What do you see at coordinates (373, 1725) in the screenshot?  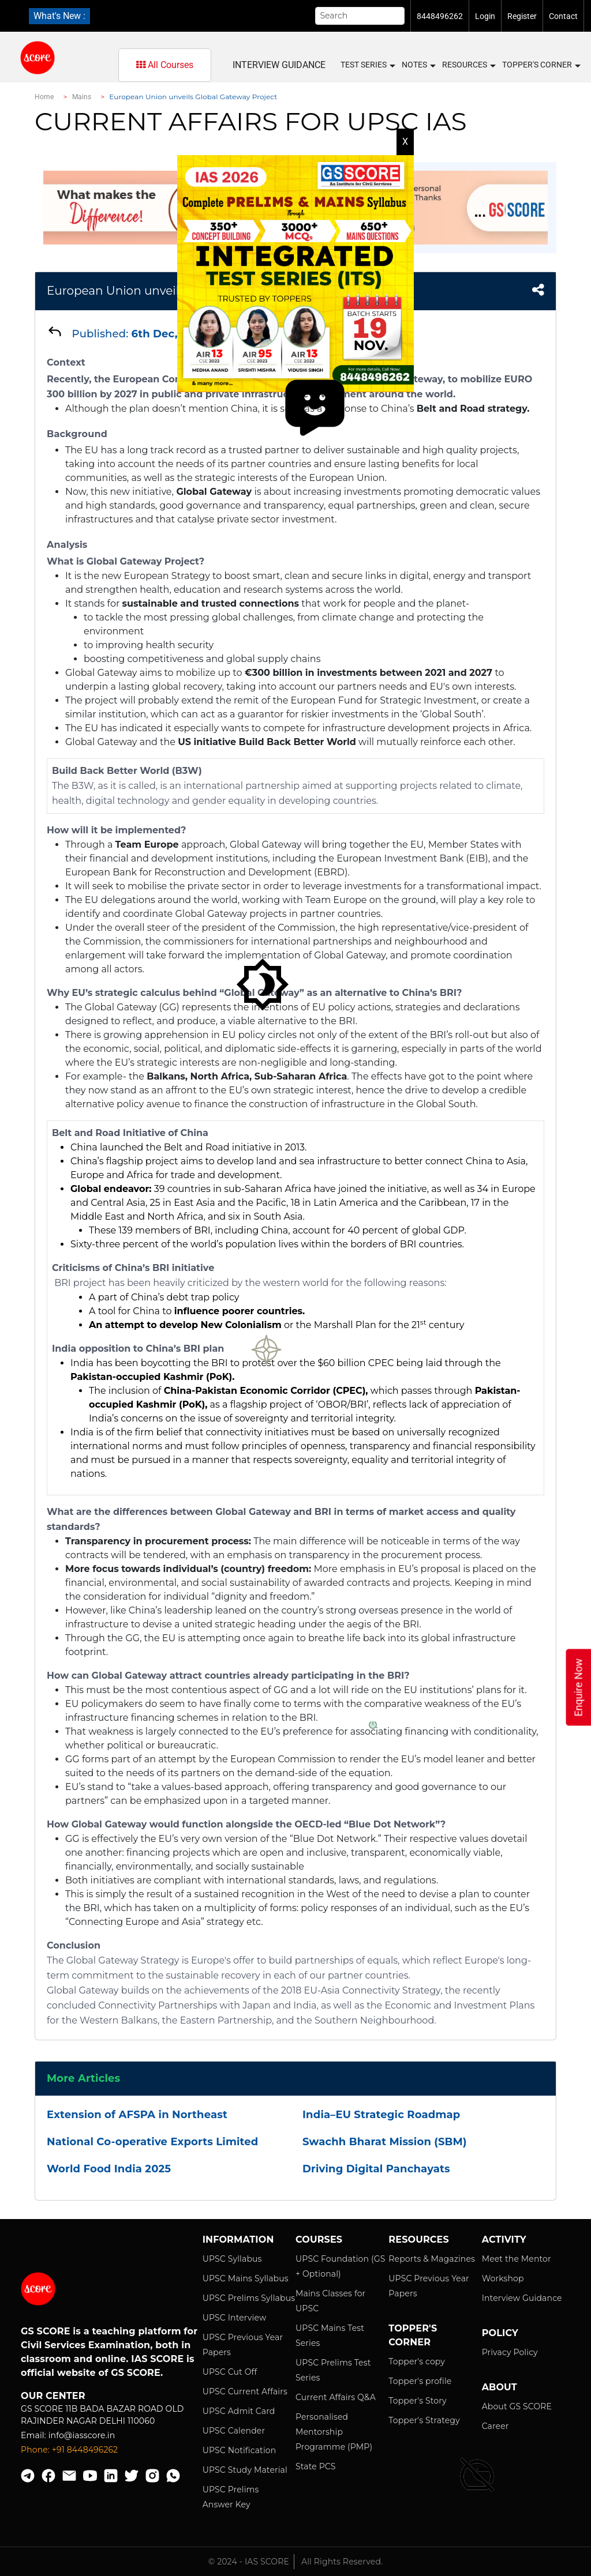 I see `turn device on or off` at bounding box center [373, 1725].